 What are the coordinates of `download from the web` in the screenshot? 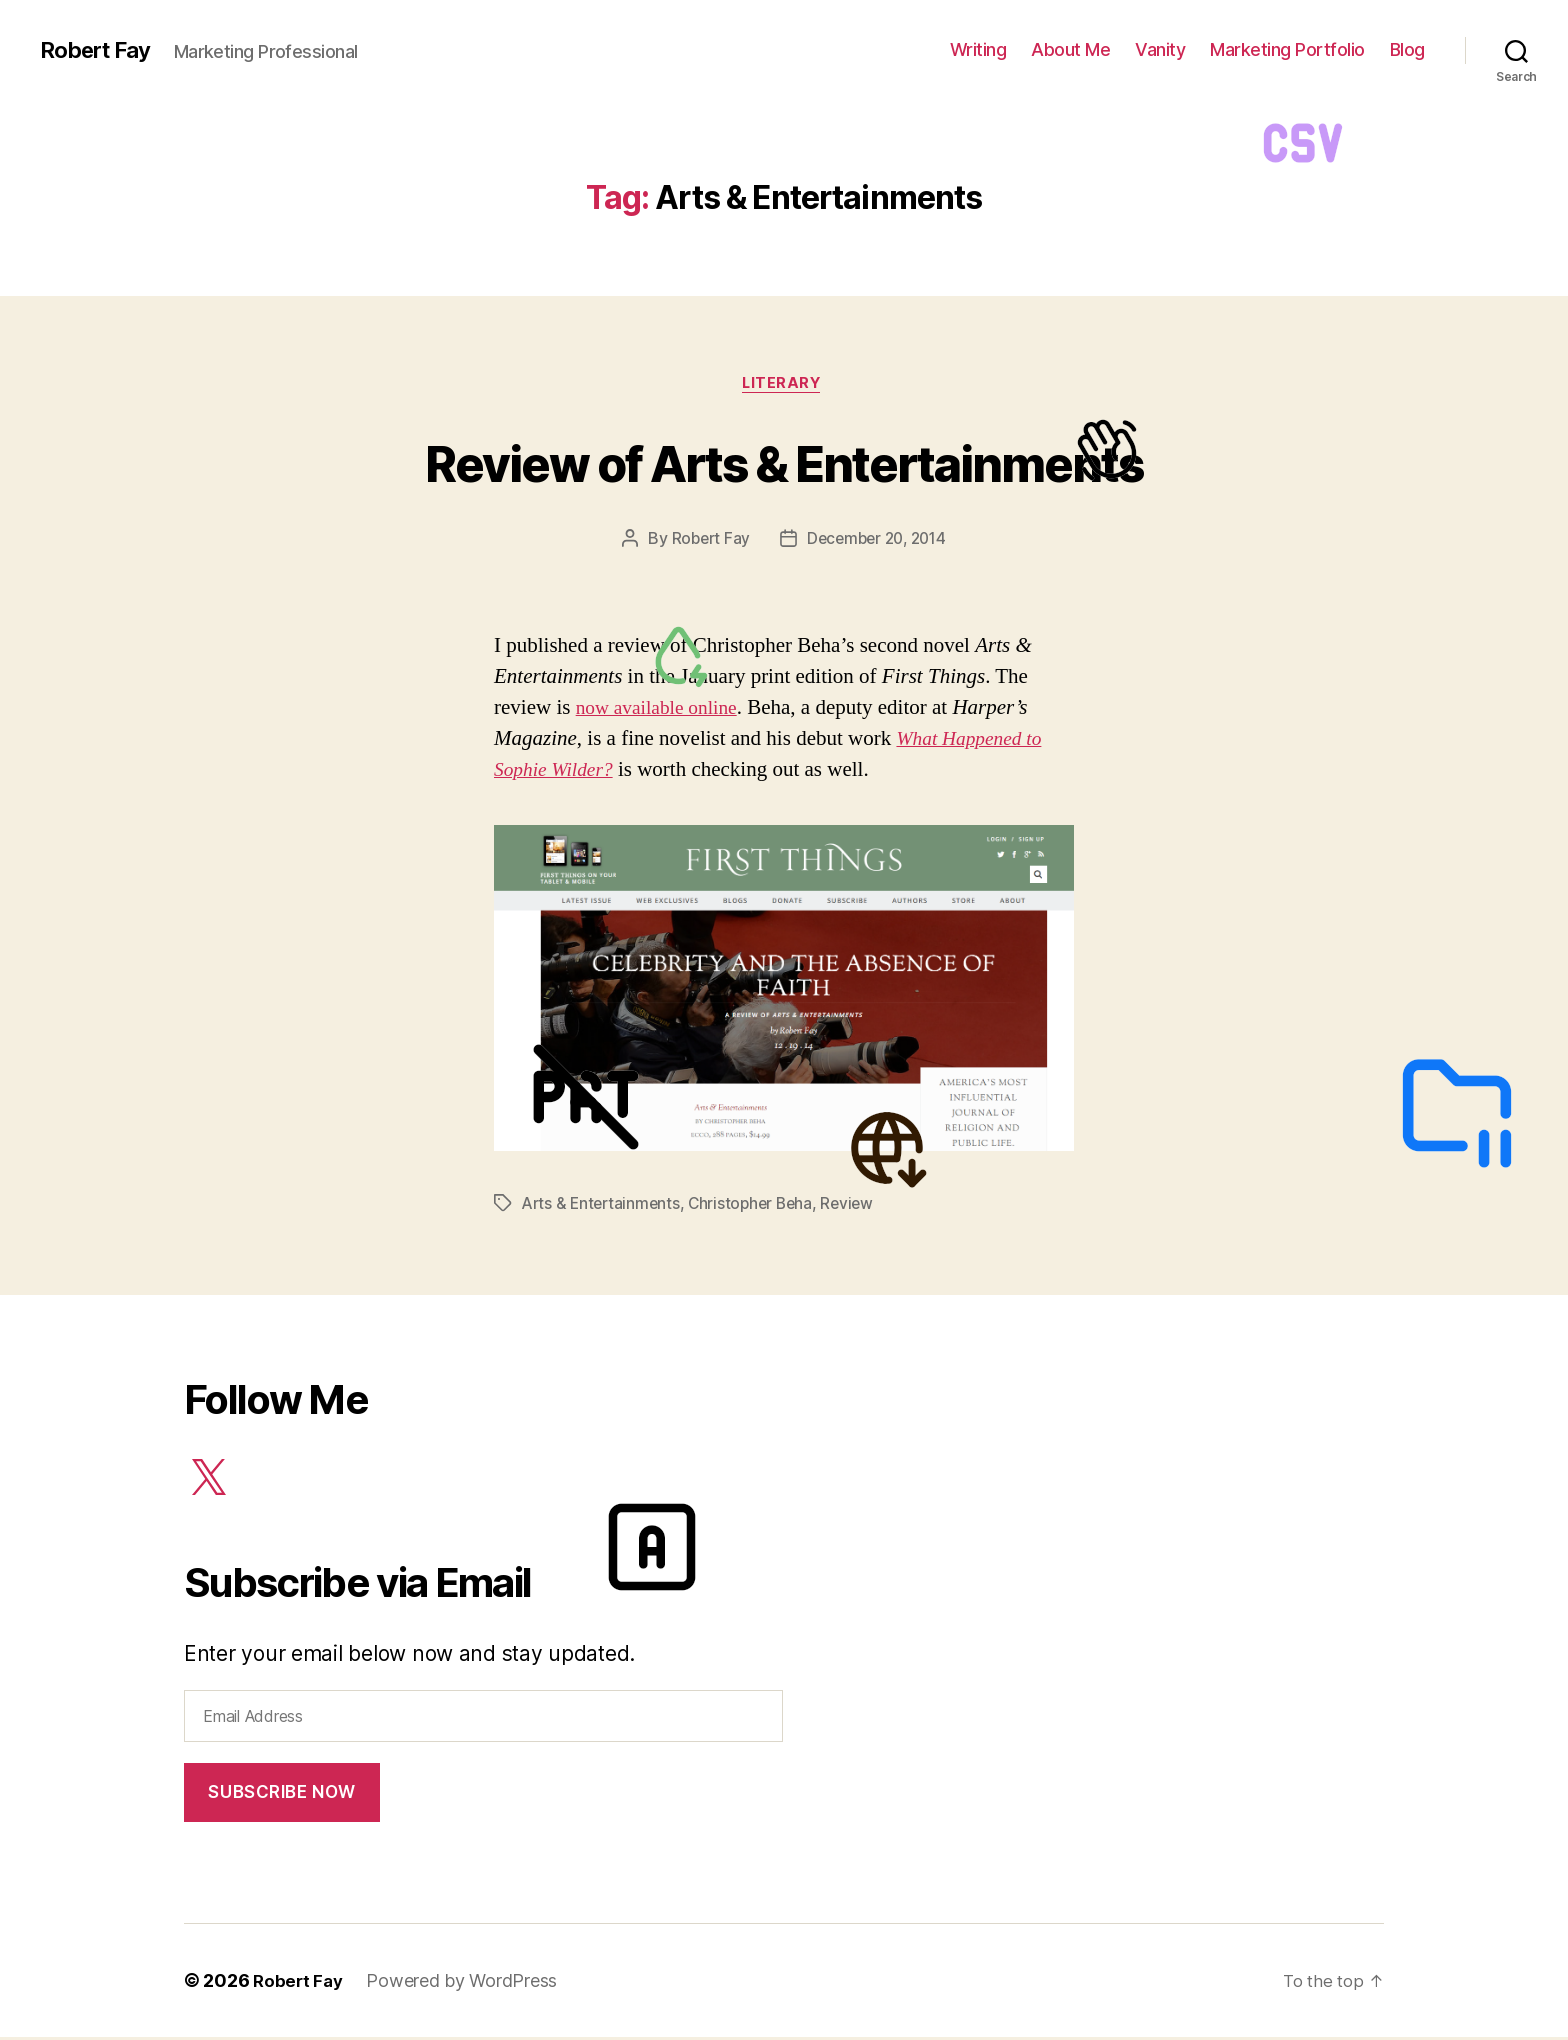 It's located at (887, 1148).